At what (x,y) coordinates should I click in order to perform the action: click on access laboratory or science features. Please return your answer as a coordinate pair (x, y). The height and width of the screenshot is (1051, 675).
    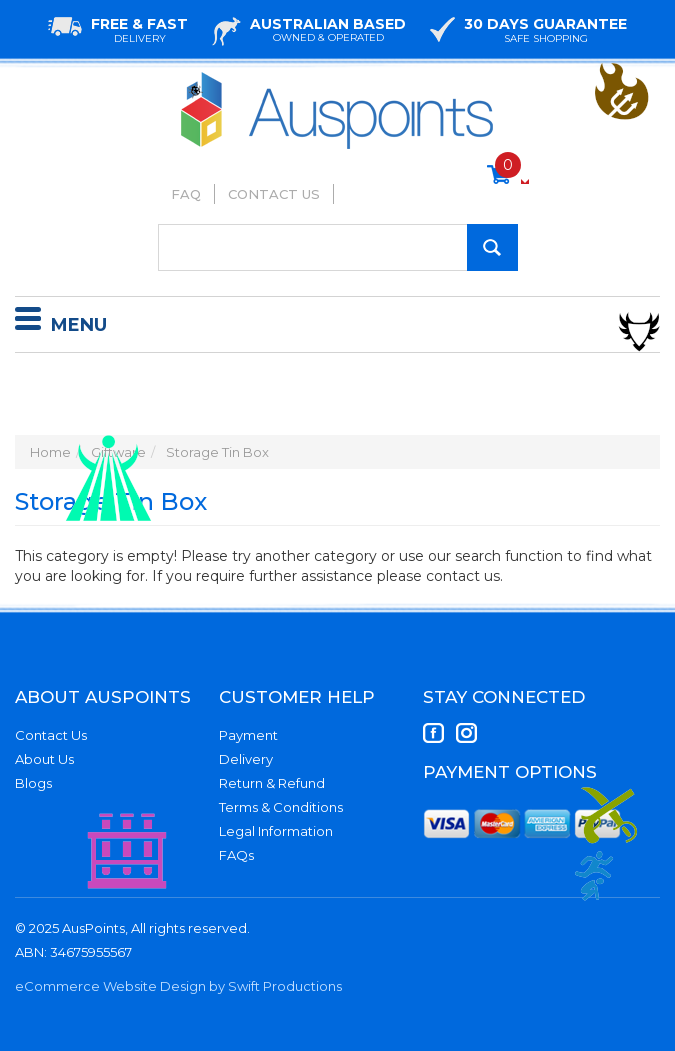
    Looking at the image, I should click on (127, 850).